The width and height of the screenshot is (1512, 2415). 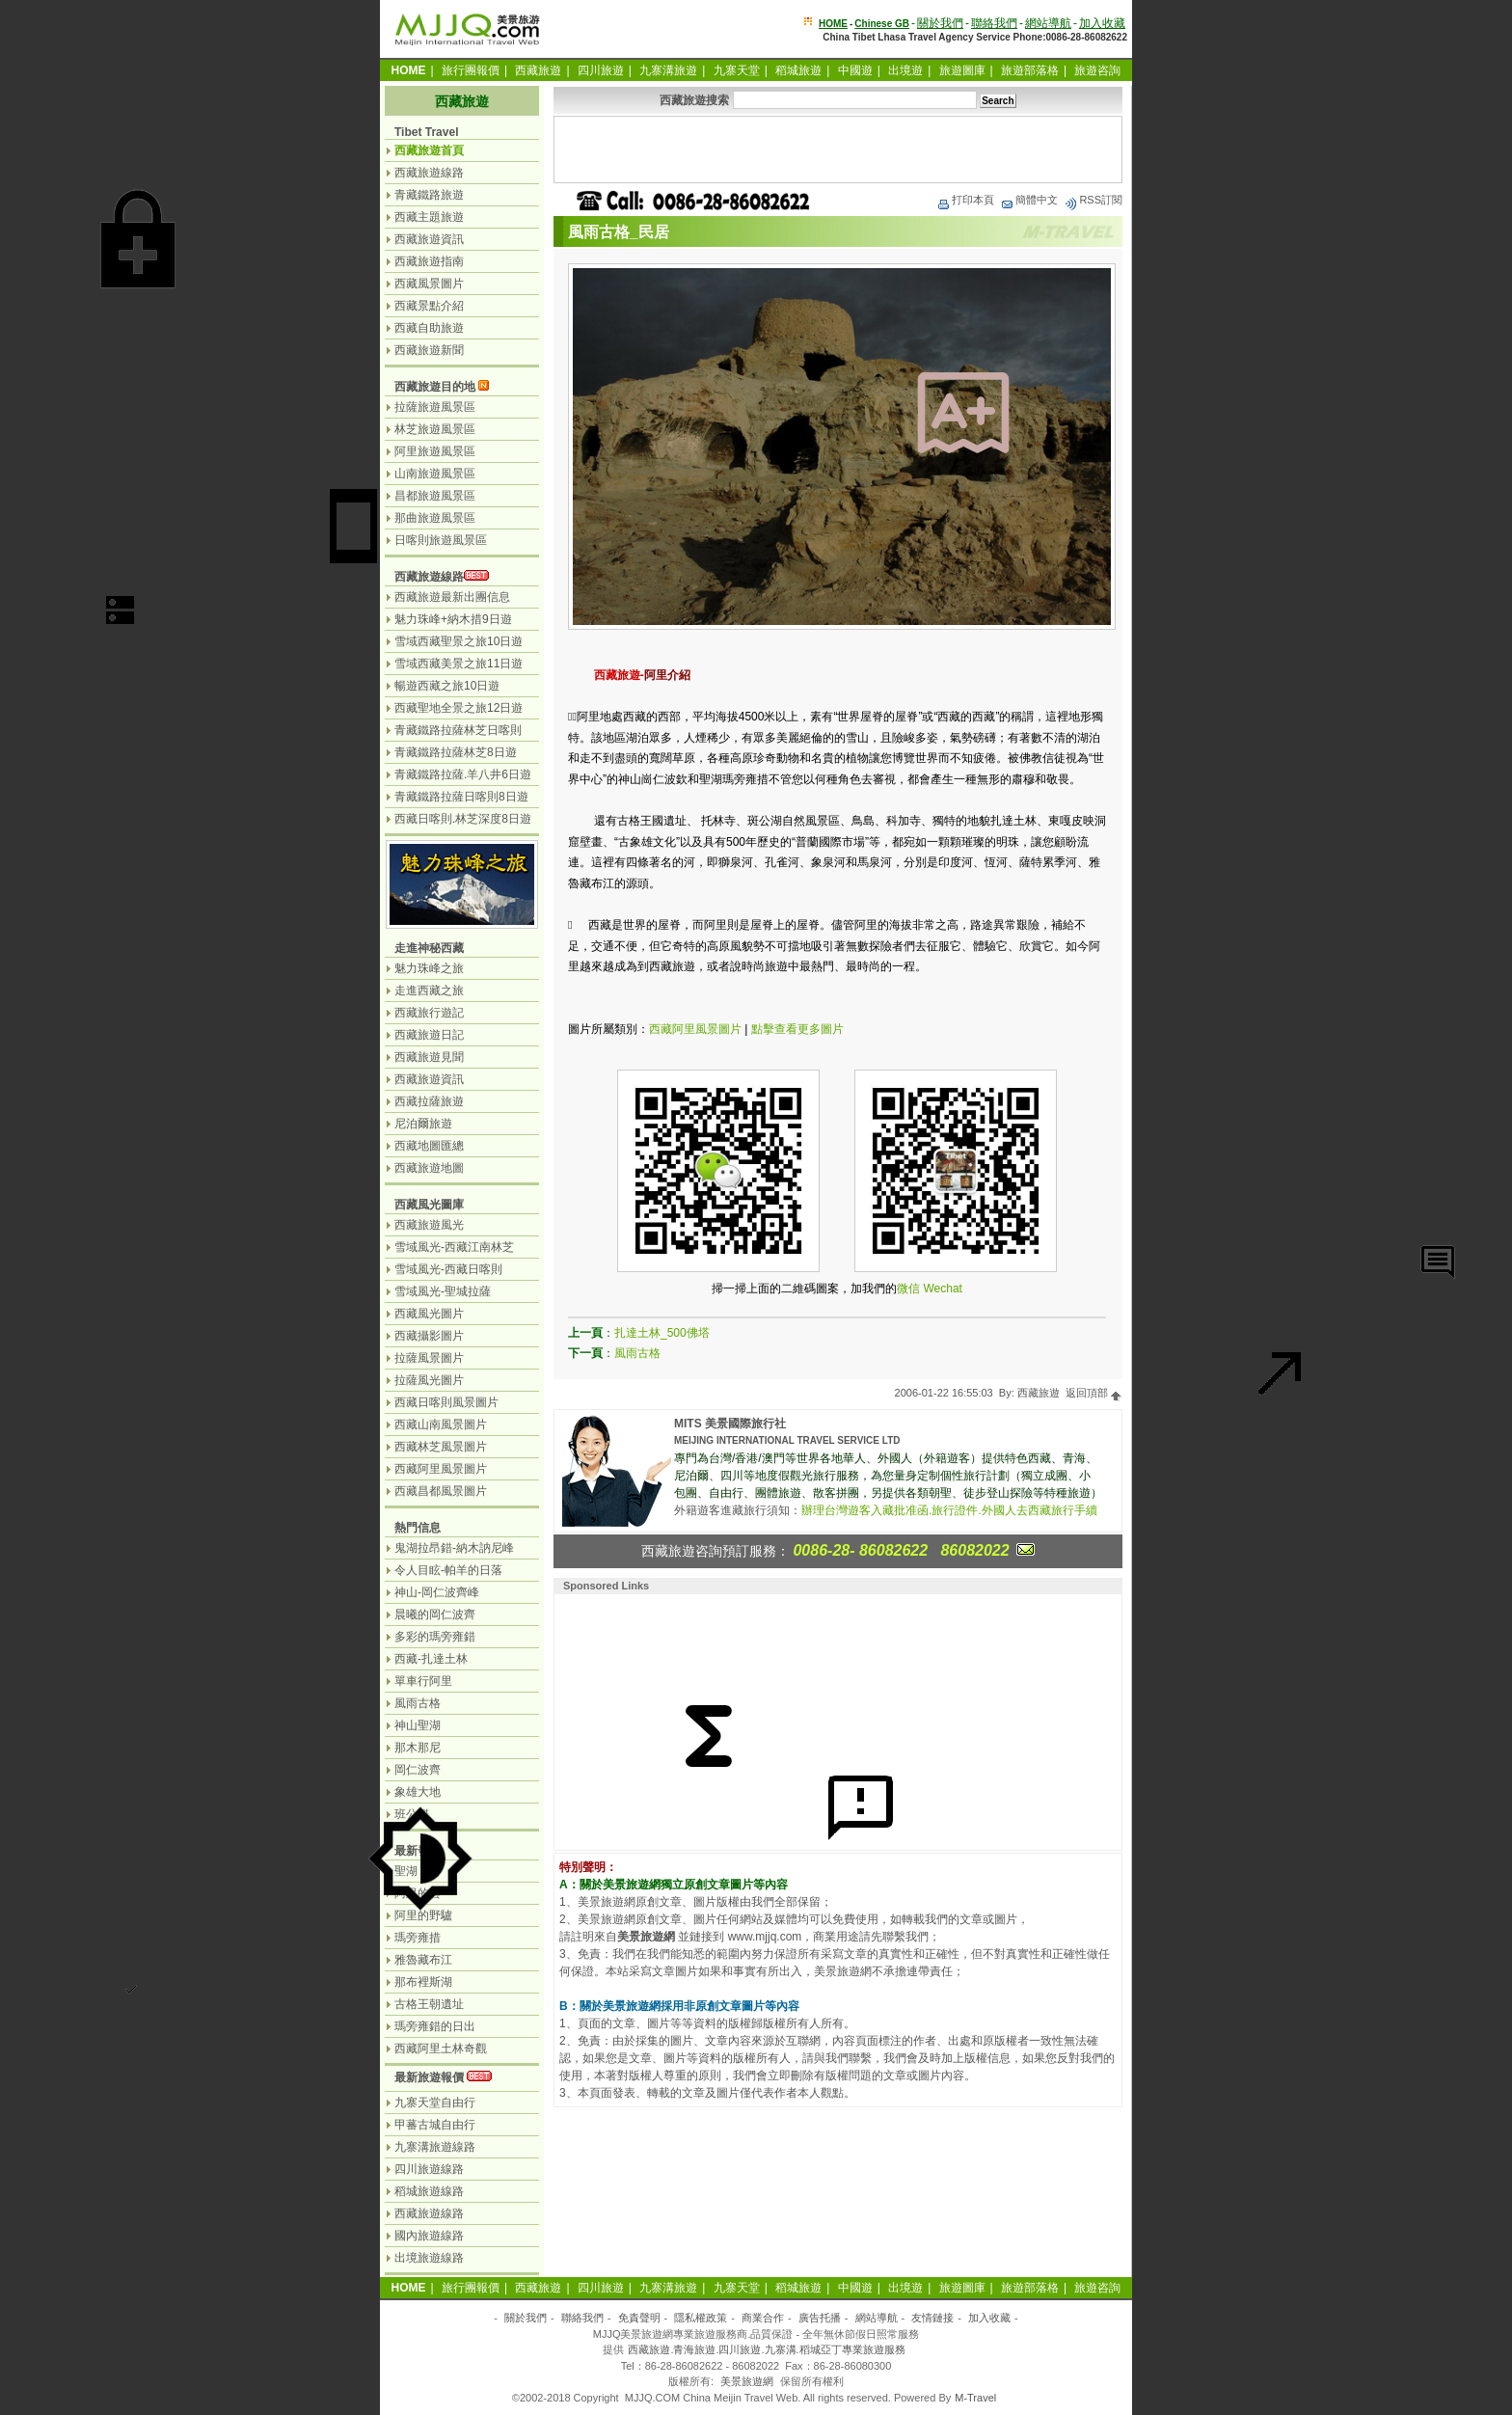 I want to click on confirm or submit an action, so click(x=131, y=1989).